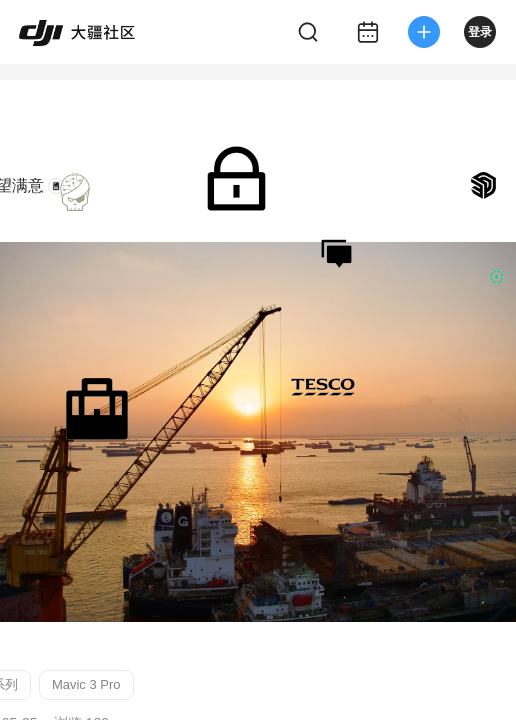  What do you see at coordinates (336, 253) in the screenshot?
I see `start a discussion or group conversation` at bounding box center [336, 253].